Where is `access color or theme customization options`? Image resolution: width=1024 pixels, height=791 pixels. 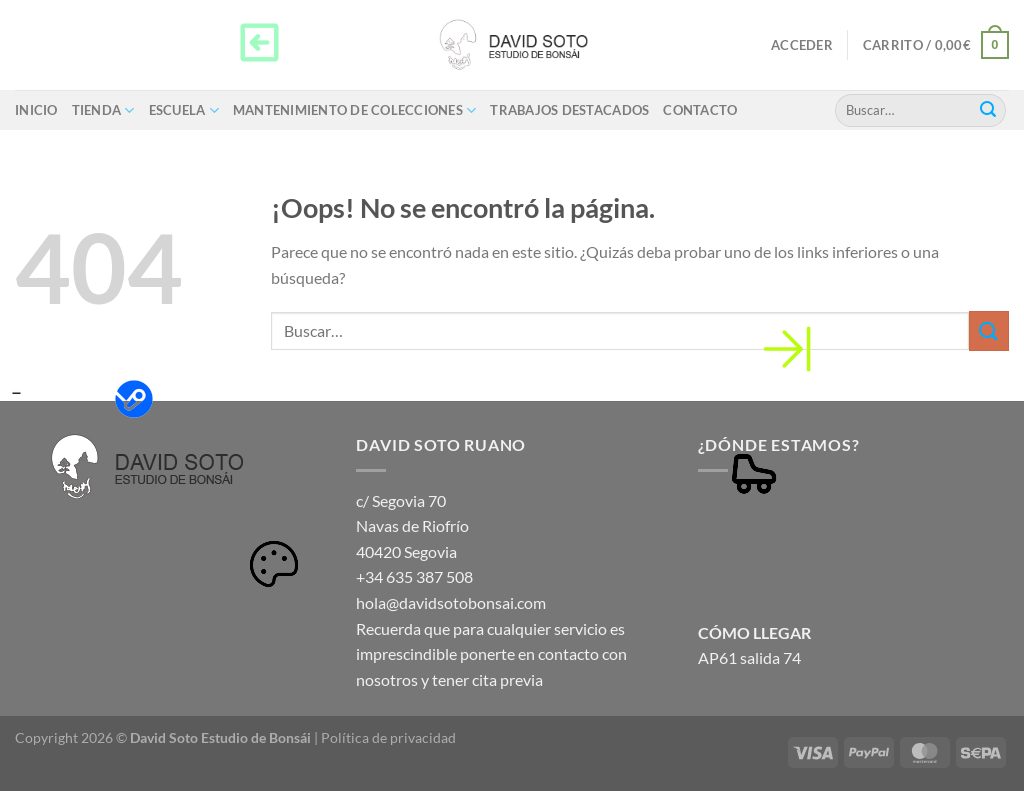 access color or theme customization options is located at coordinates (274, 565).